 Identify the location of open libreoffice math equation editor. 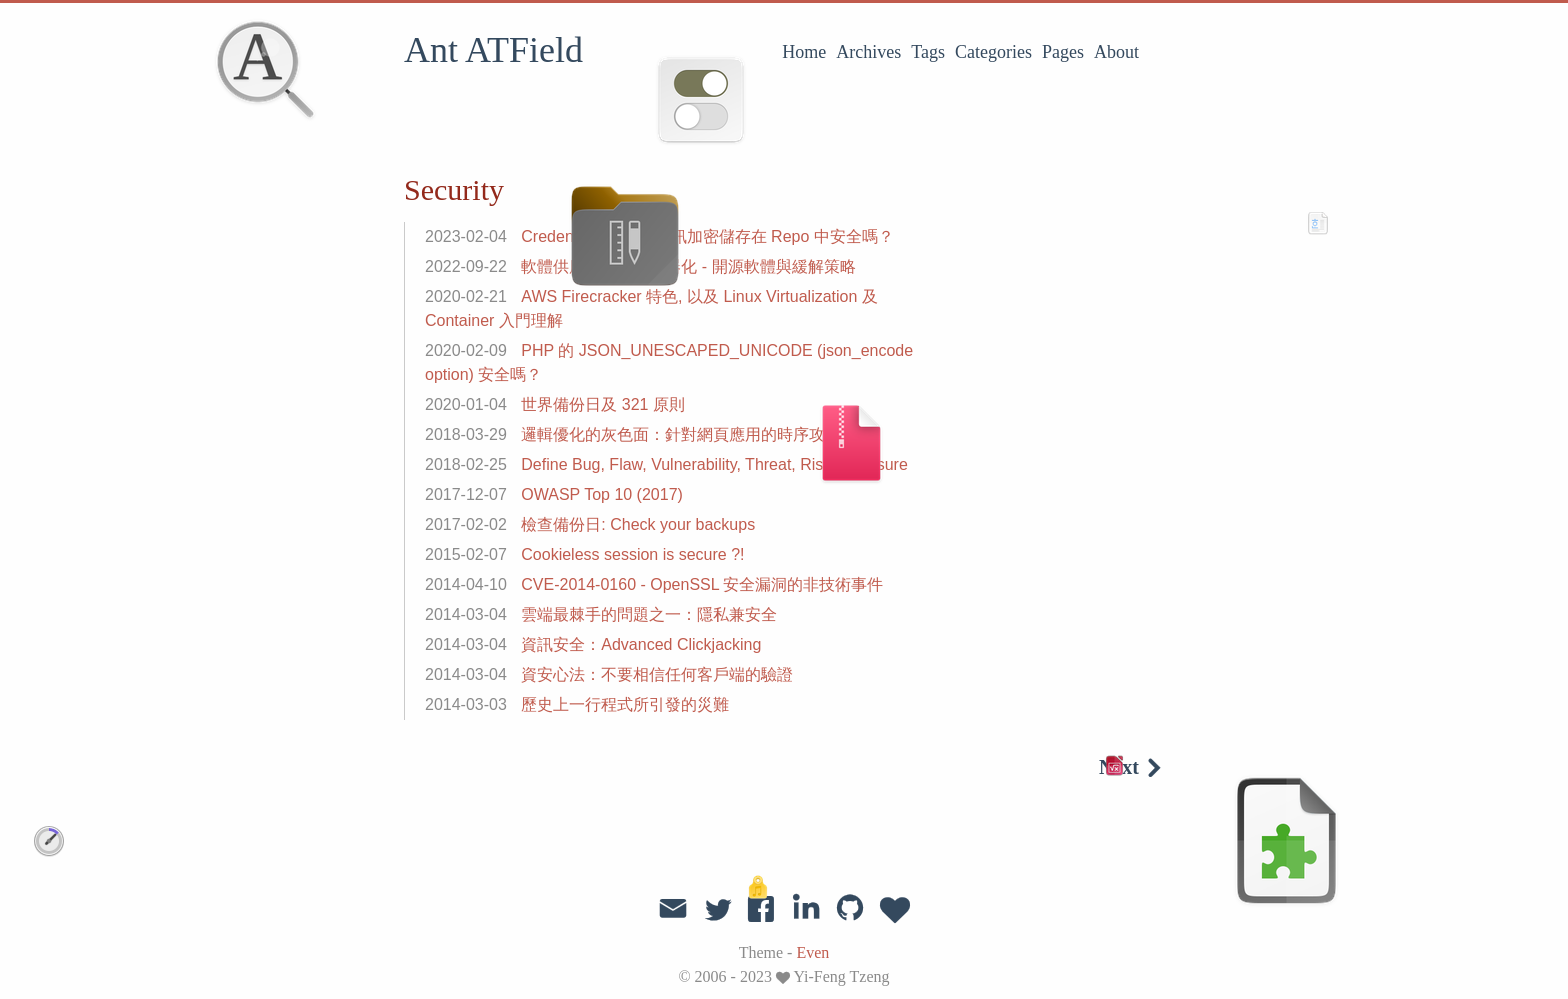
(1114, 765).